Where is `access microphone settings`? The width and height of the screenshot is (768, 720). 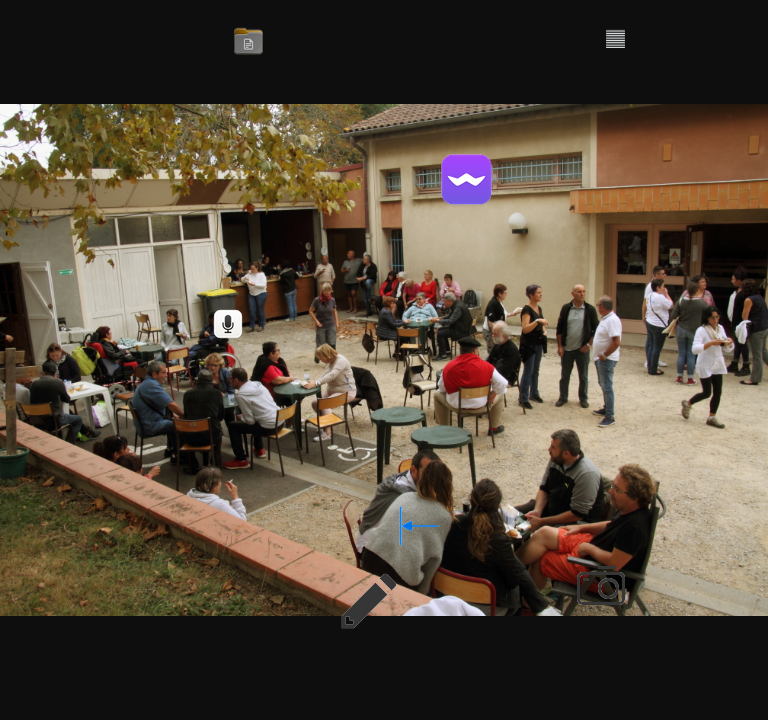 access microphone settings is located at coordinates (228, 324).